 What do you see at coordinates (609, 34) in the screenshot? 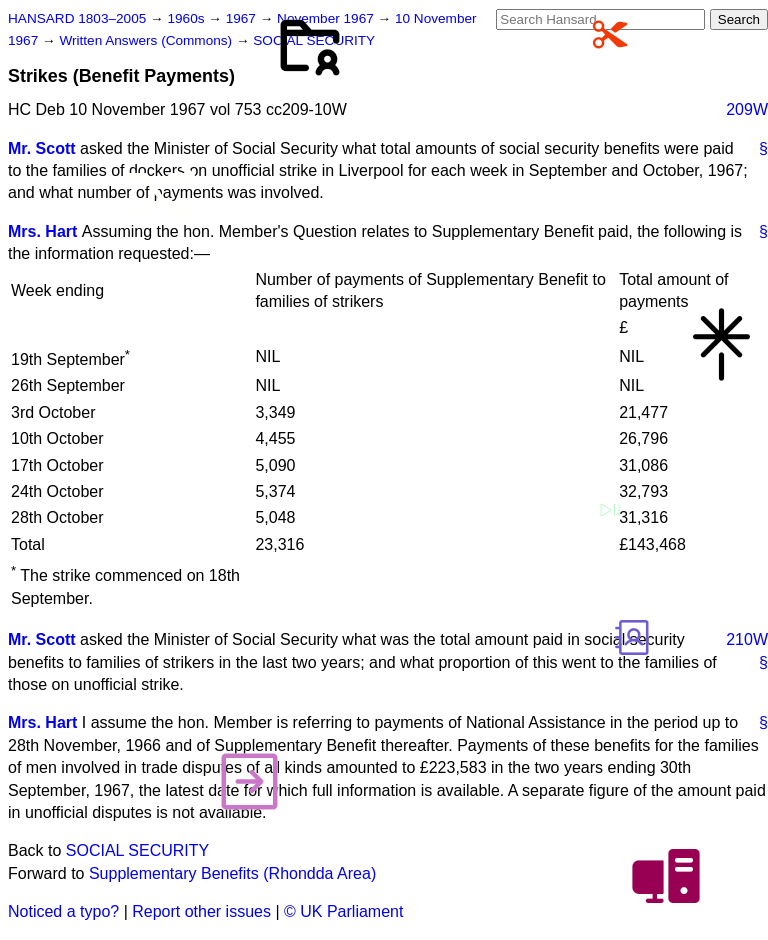
I see `cut selected content` at bounding box center [609, 34].